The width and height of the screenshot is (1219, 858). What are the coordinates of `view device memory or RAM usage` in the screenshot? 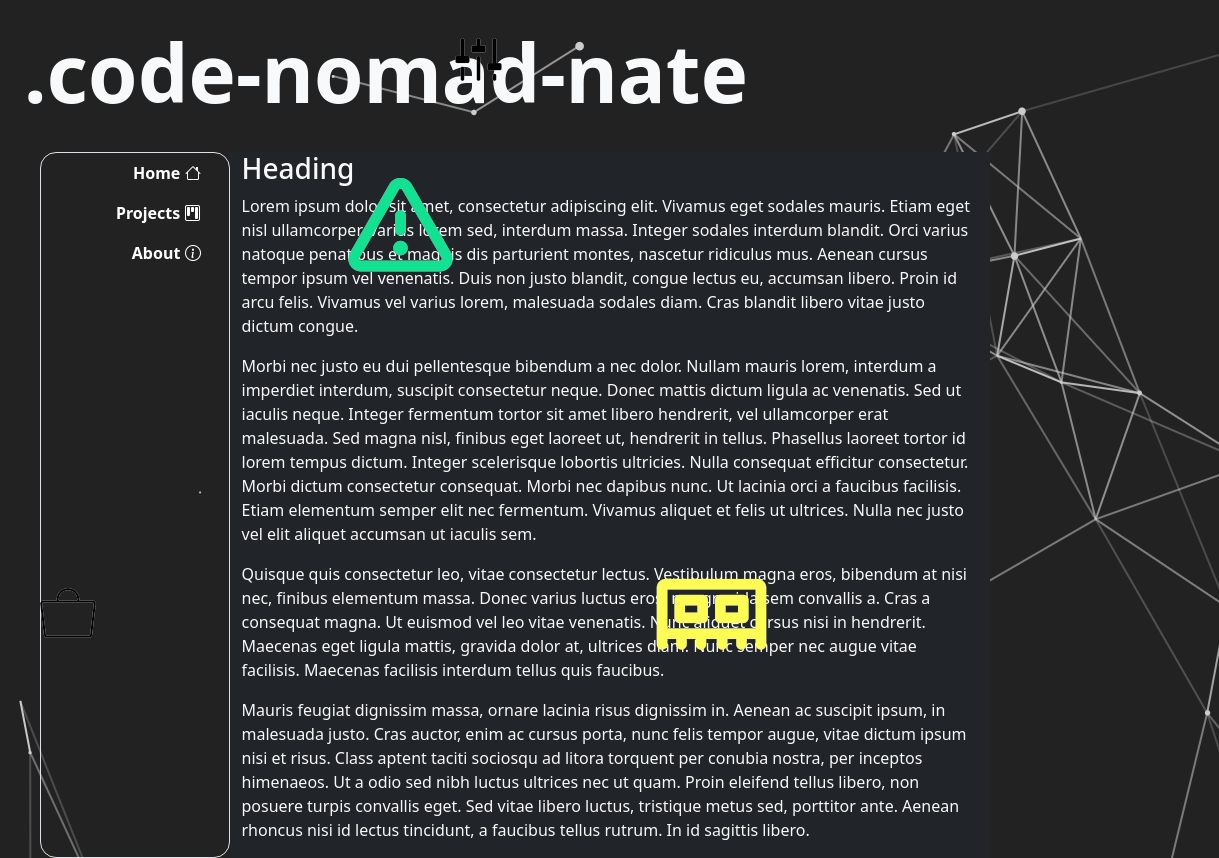 It's located at (711, 612).